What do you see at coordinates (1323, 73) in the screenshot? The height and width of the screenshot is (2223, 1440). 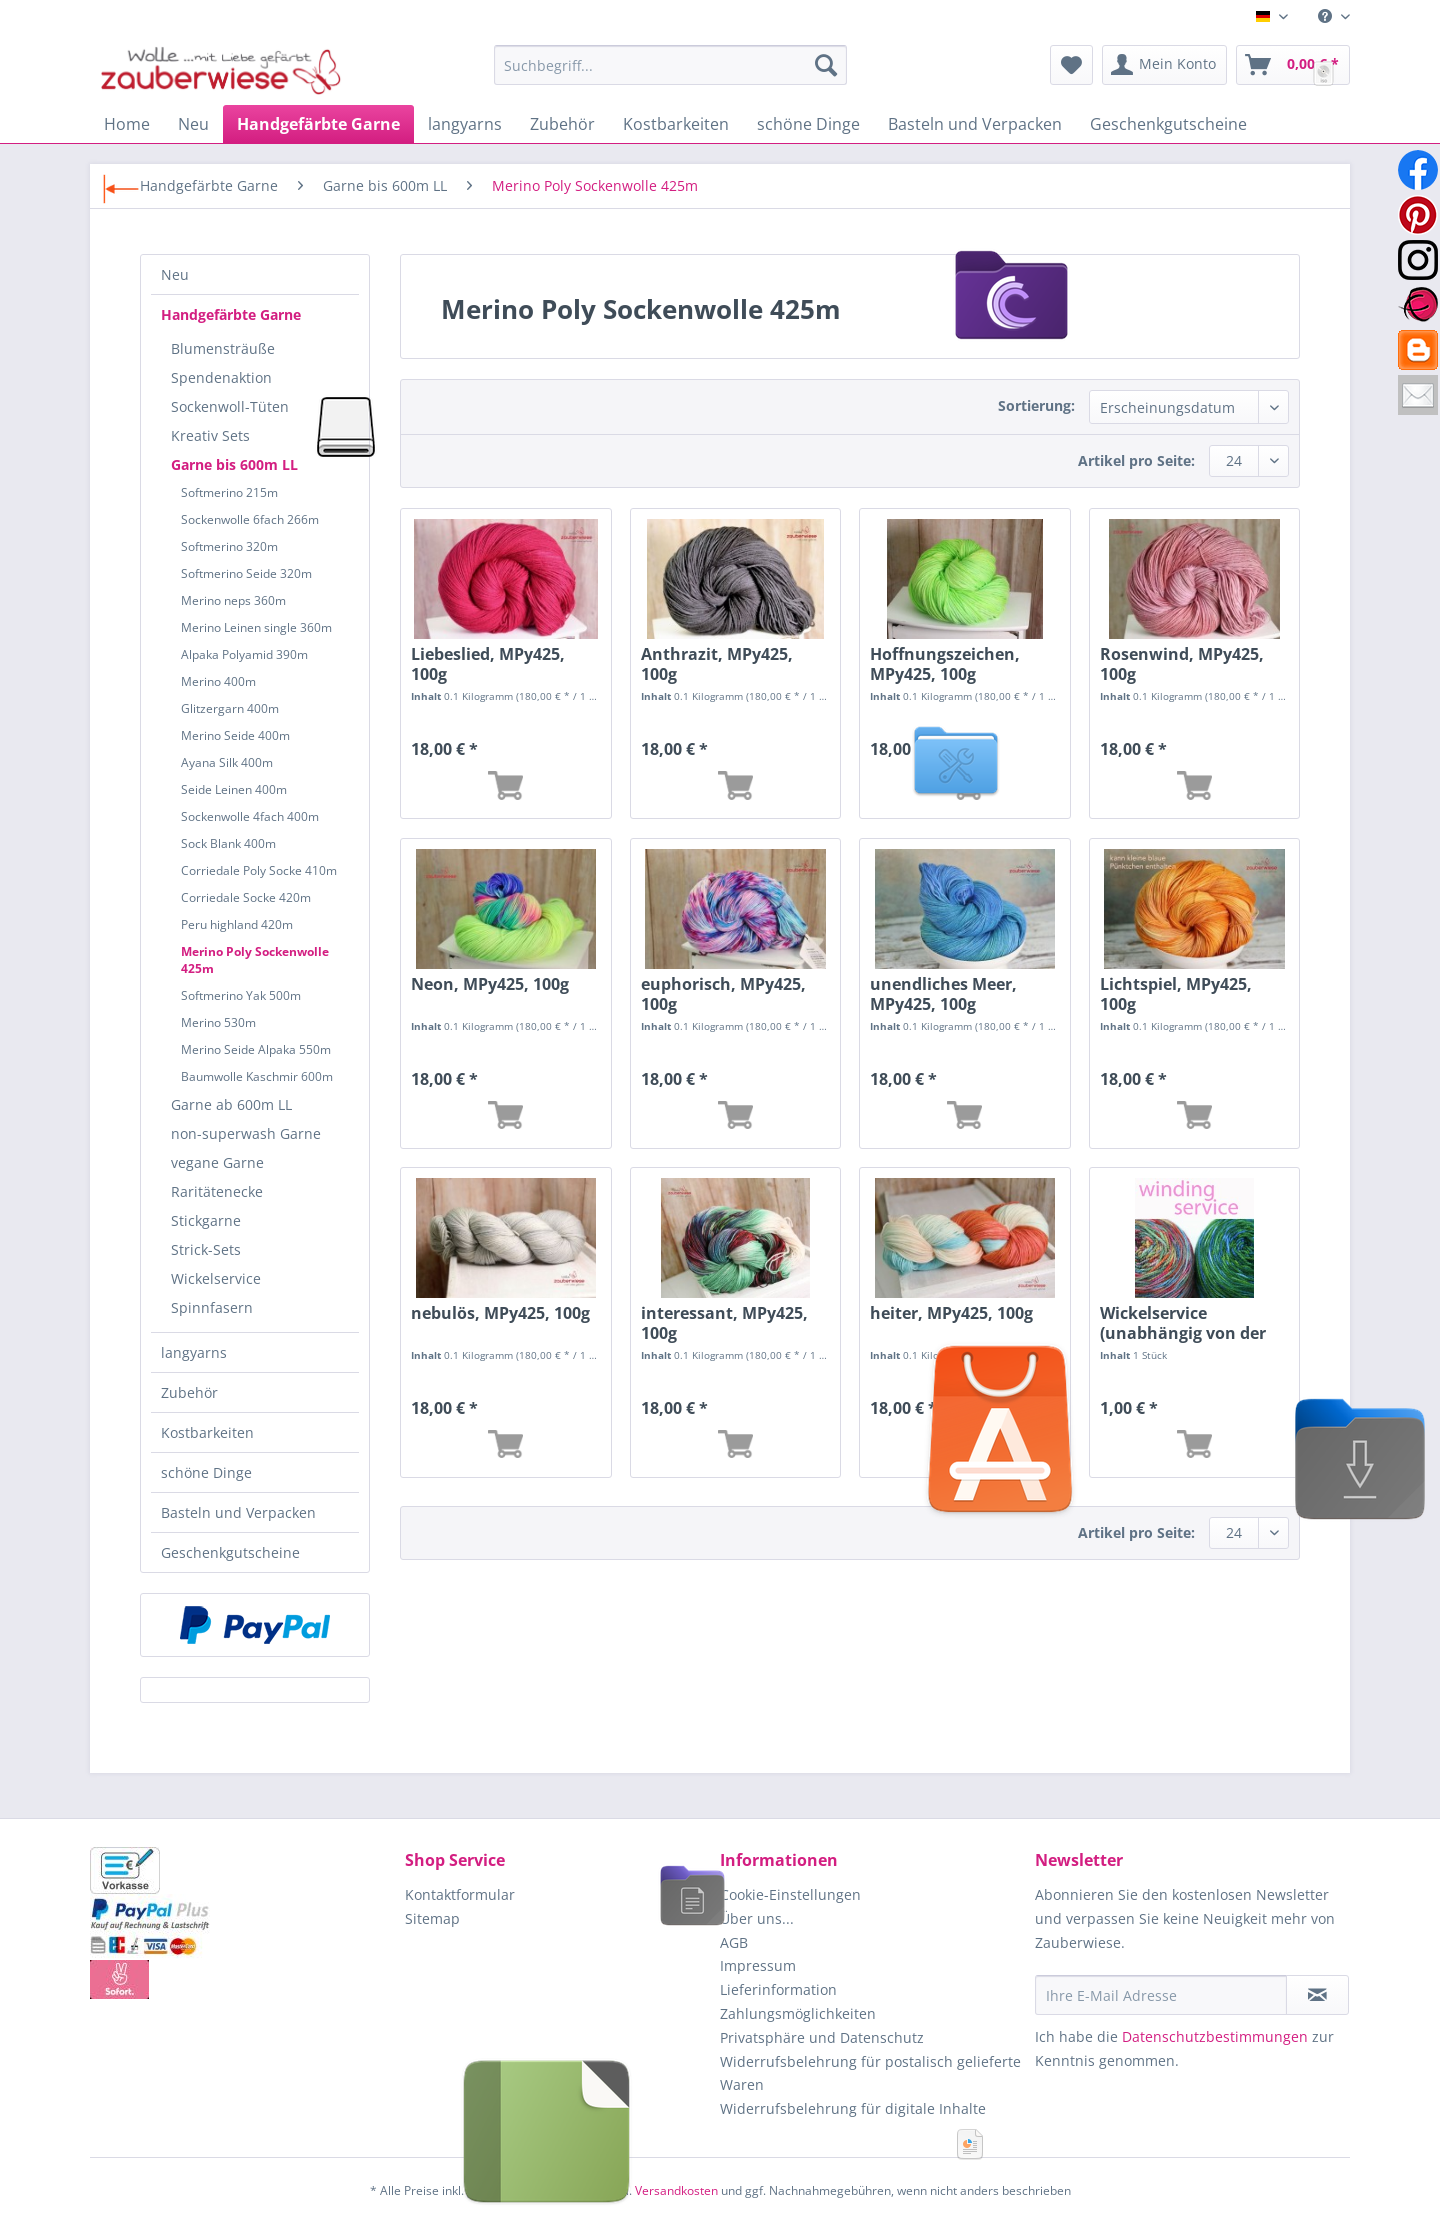 I see `indicates a CD/DVD disc image file (.iso)` at bounding box center [1323, 73].